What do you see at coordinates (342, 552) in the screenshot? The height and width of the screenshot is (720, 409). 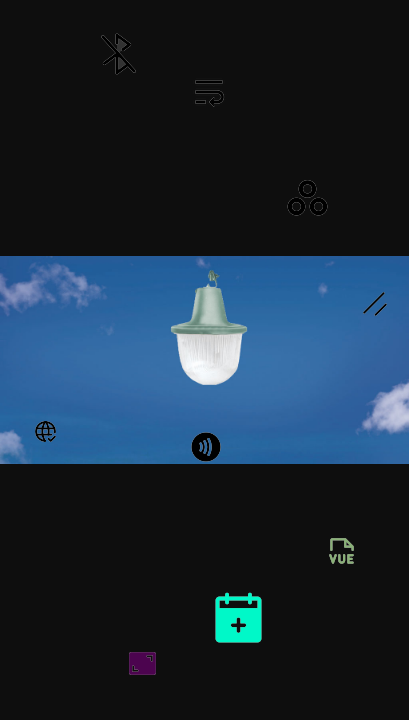 I see `vue.js component or project file` at bounding box center [342, 552].